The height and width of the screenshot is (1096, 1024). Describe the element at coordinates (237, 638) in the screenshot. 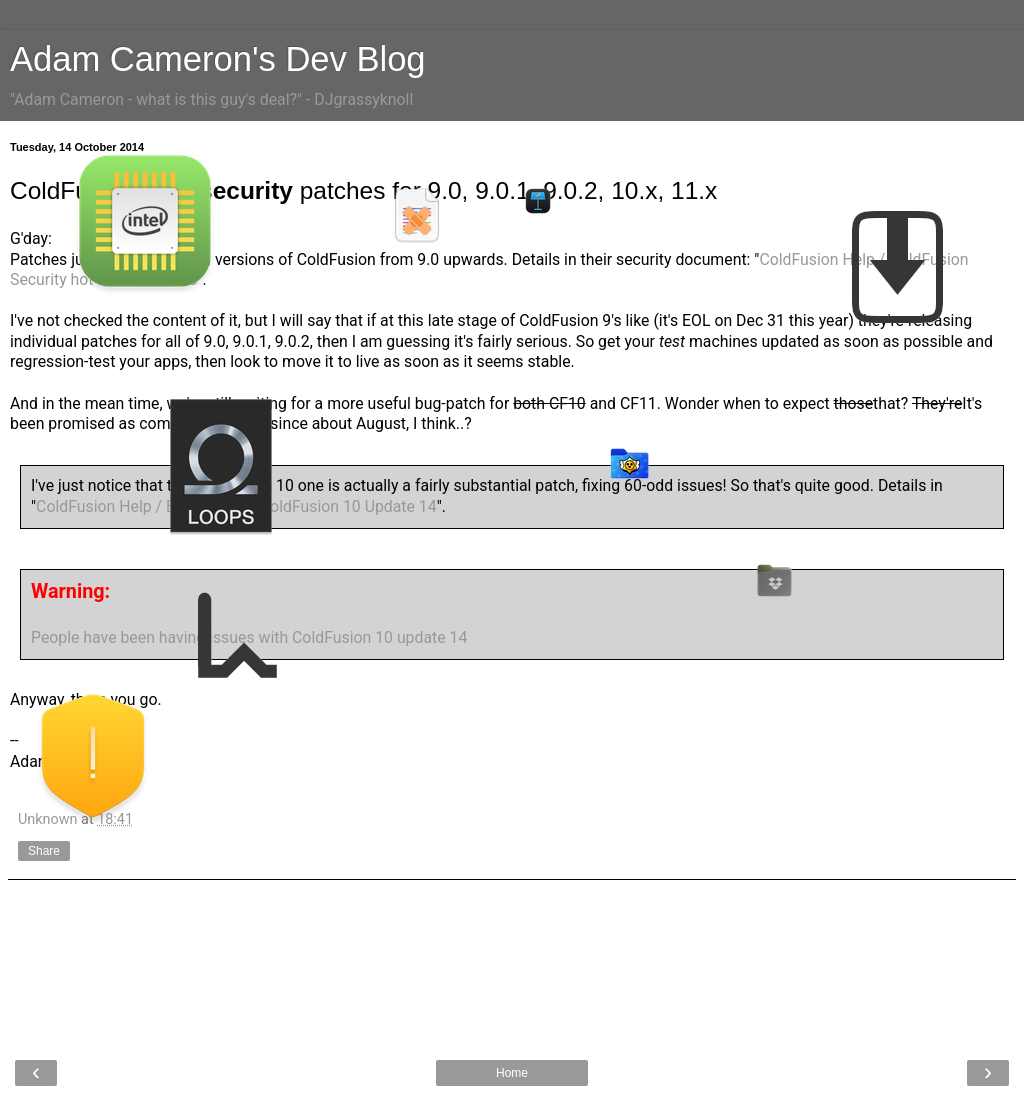

I see `launch the nibbles snake game` at that location.